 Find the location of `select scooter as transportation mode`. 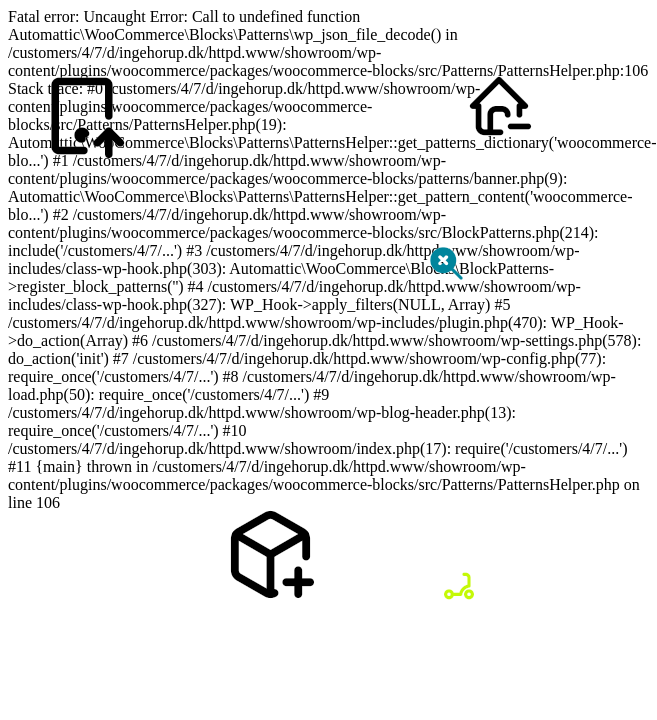

select scooter as transportation mode is located at coordinates (459, 586).